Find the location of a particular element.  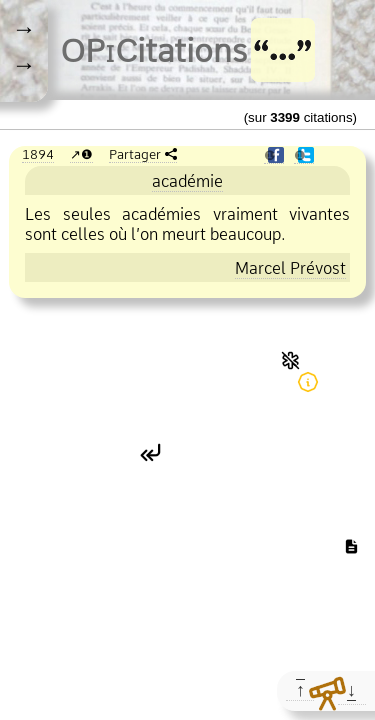

medical services unavailable is located at coordinates (290, 360).